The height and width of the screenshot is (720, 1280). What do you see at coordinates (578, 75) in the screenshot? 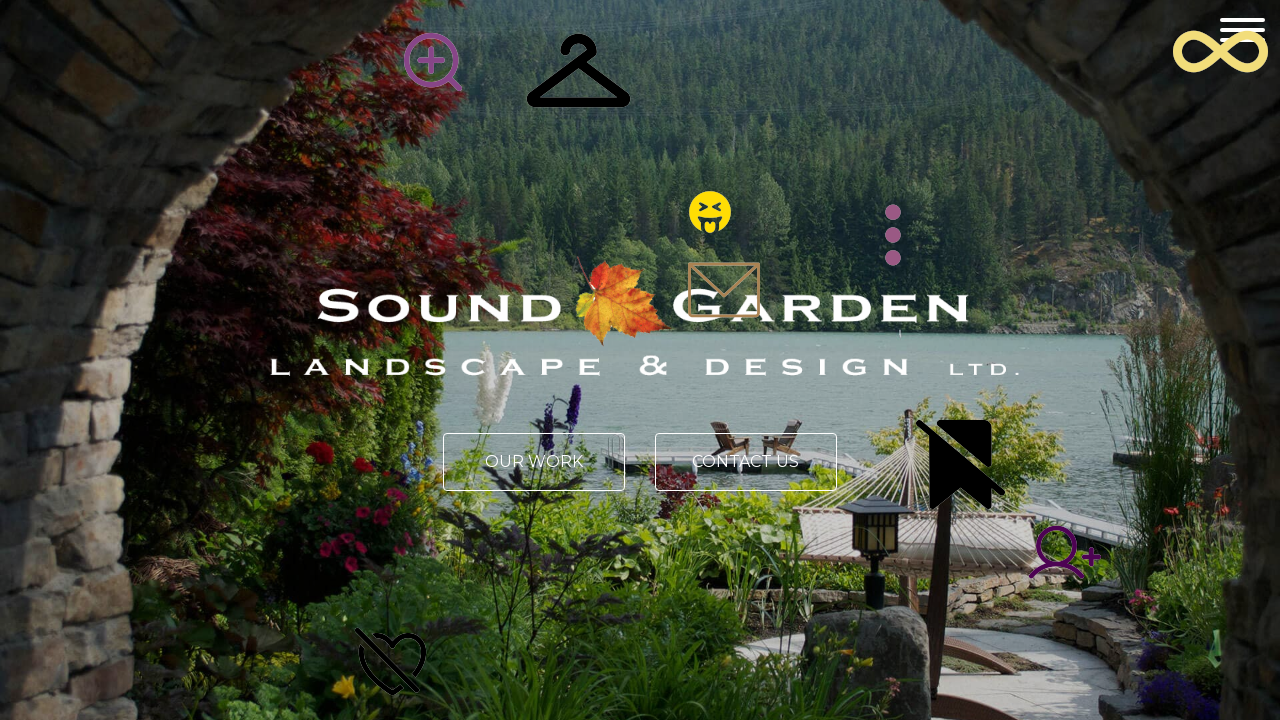
I see `access your wardrobe or closet` at bounding box center [578, 75].